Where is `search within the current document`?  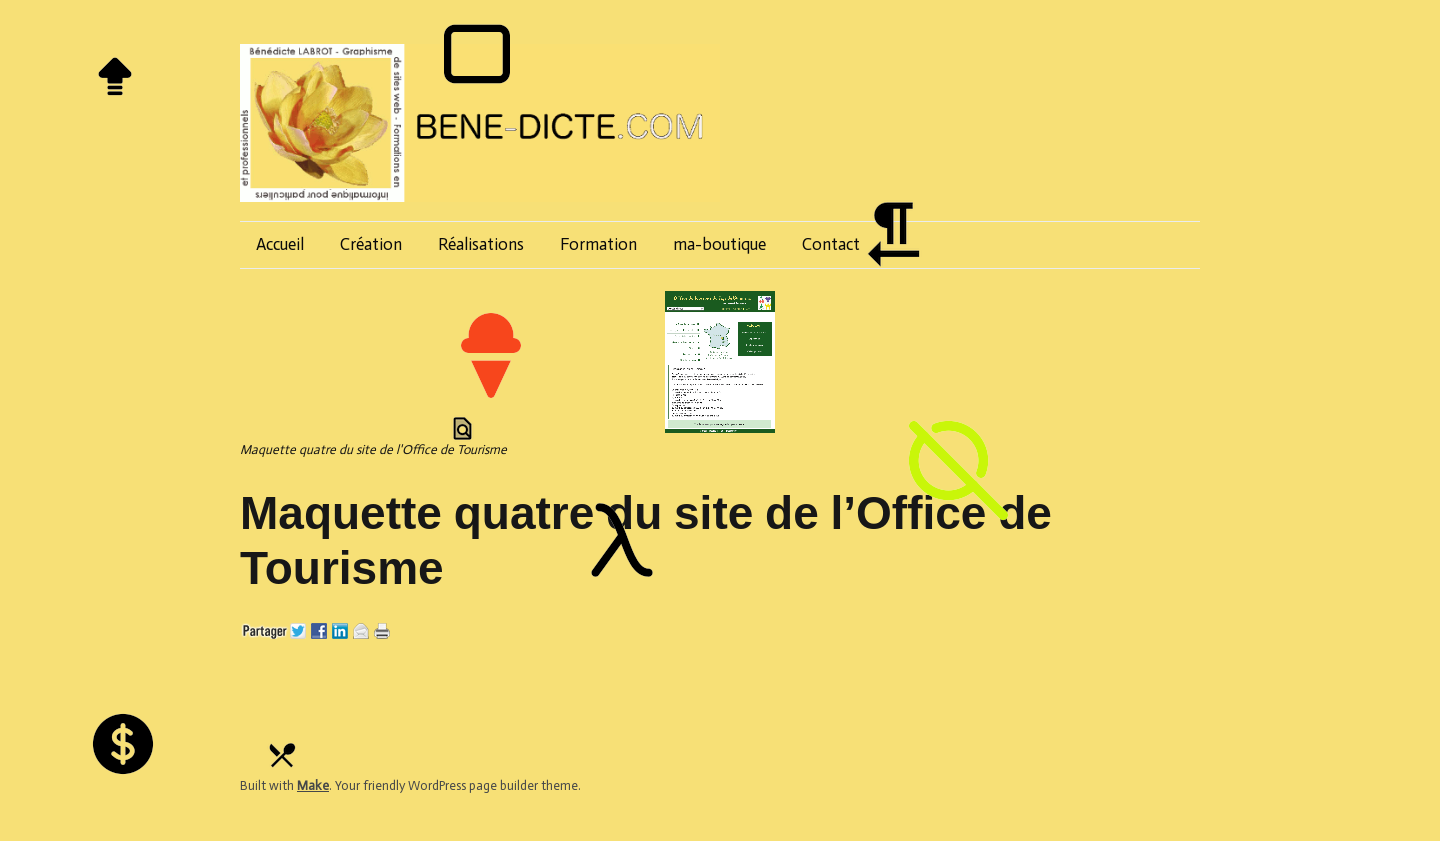 search within the current document is located at coordinates (462, 428).